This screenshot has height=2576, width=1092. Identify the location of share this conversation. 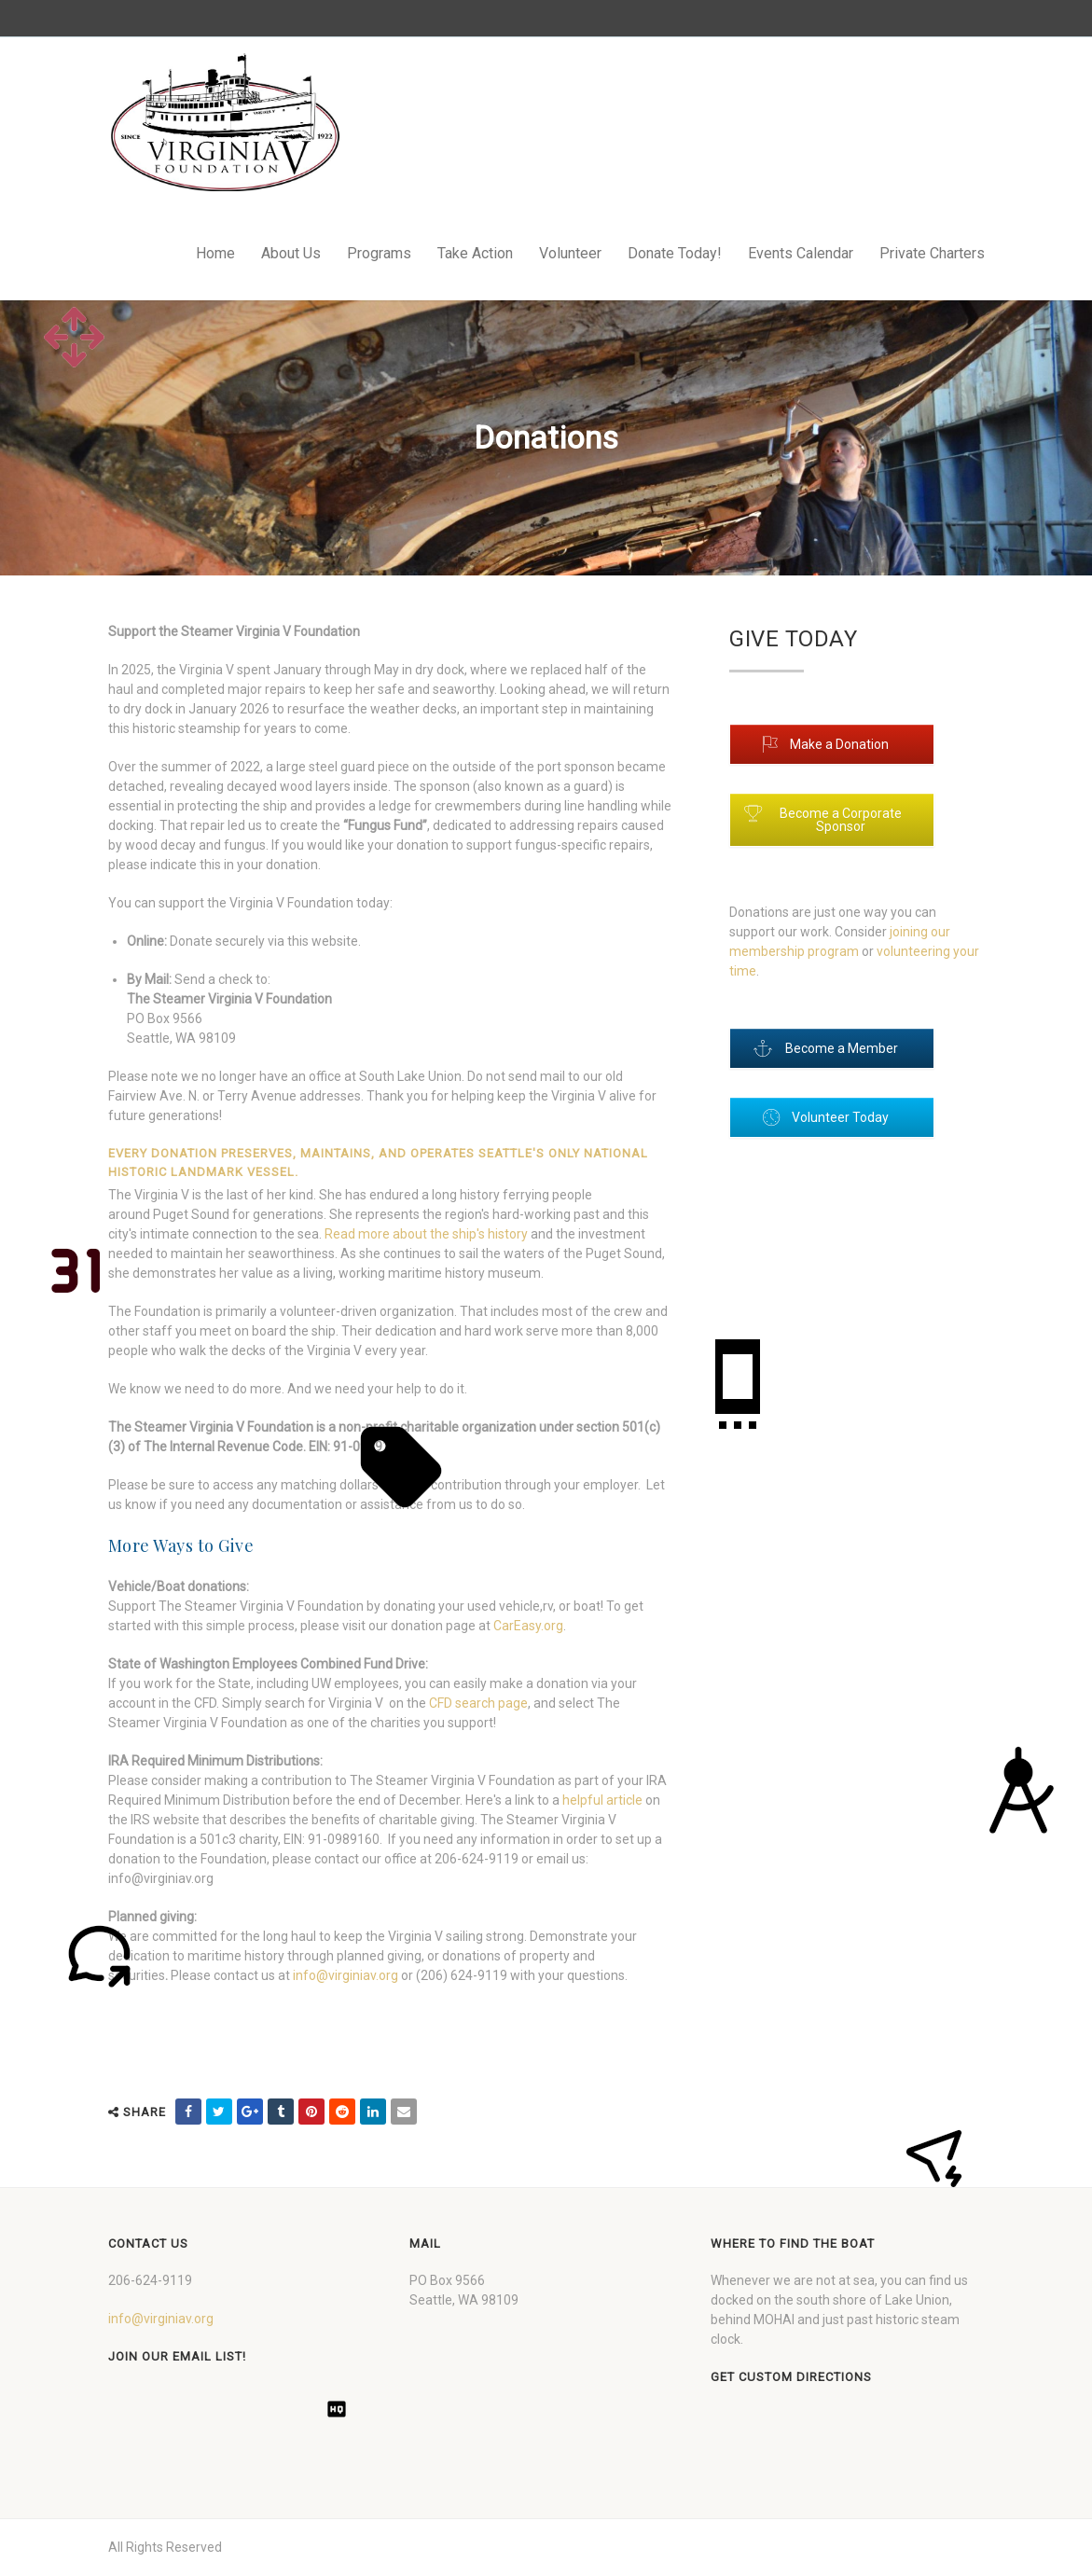
(99, 1953).